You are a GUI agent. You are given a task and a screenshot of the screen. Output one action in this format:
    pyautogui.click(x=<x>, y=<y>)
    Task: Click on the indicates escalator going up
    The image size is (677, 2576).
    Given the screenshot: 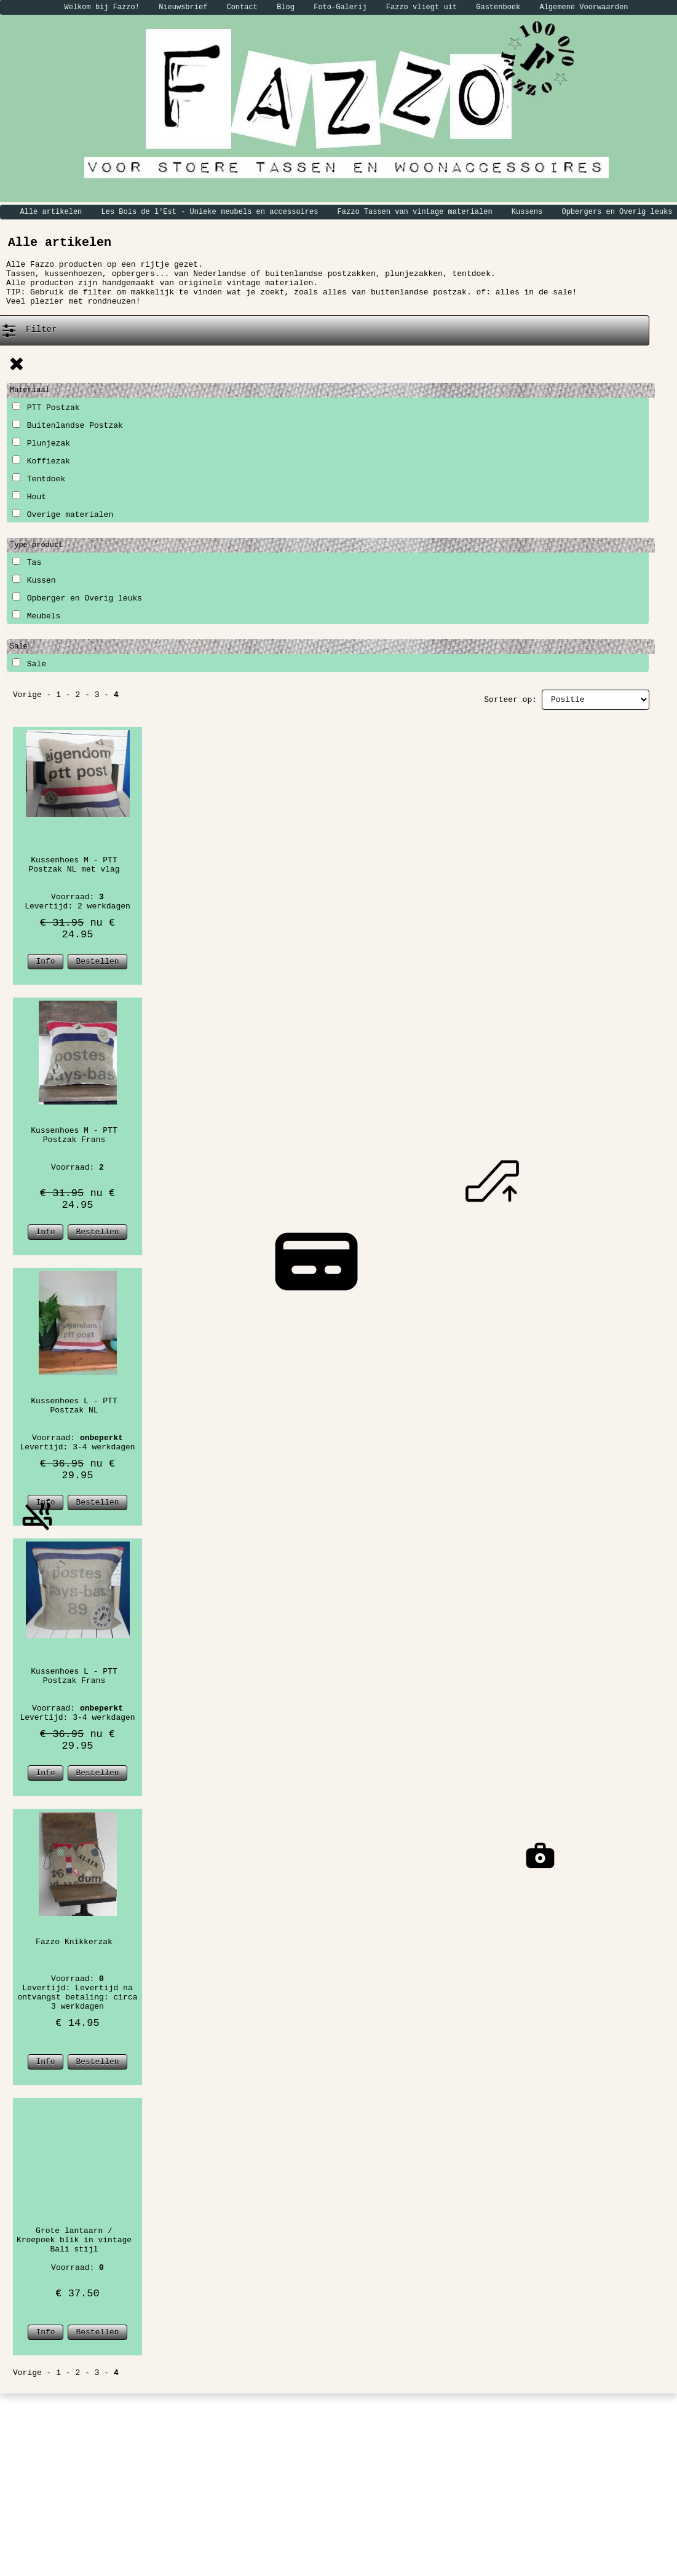 What is the action you would take?
    pyautogui.click(x=492, y=1181)
    